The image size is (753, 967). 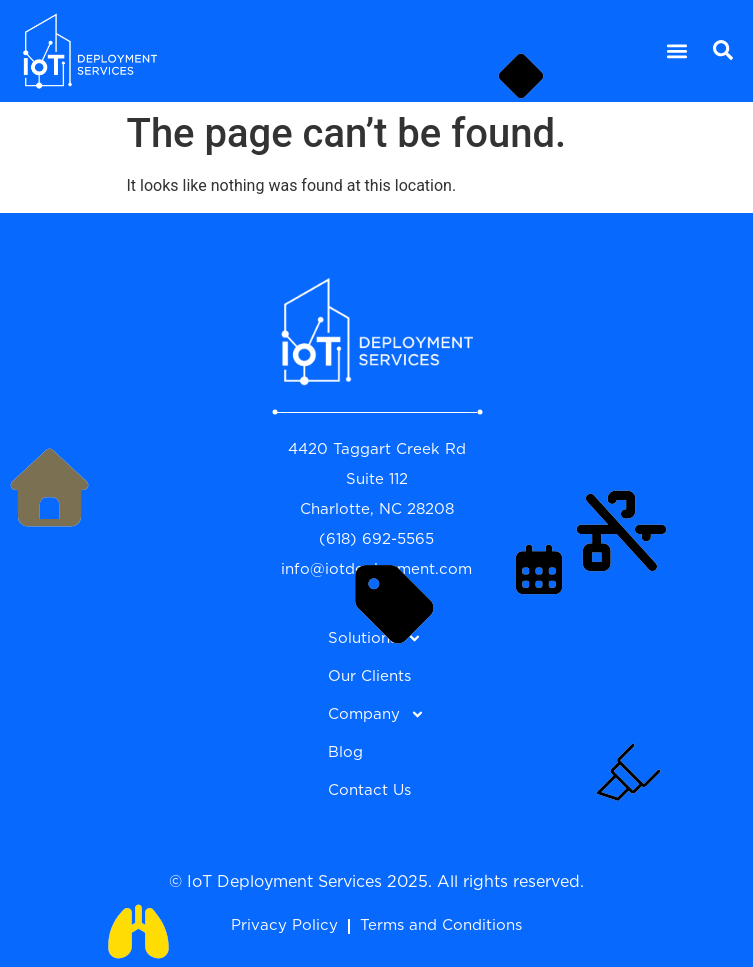 What do you see at coordinates (539, 571) in the screenshot?
I see `view calendar with scheduled events` at bounding box center [539, 571].